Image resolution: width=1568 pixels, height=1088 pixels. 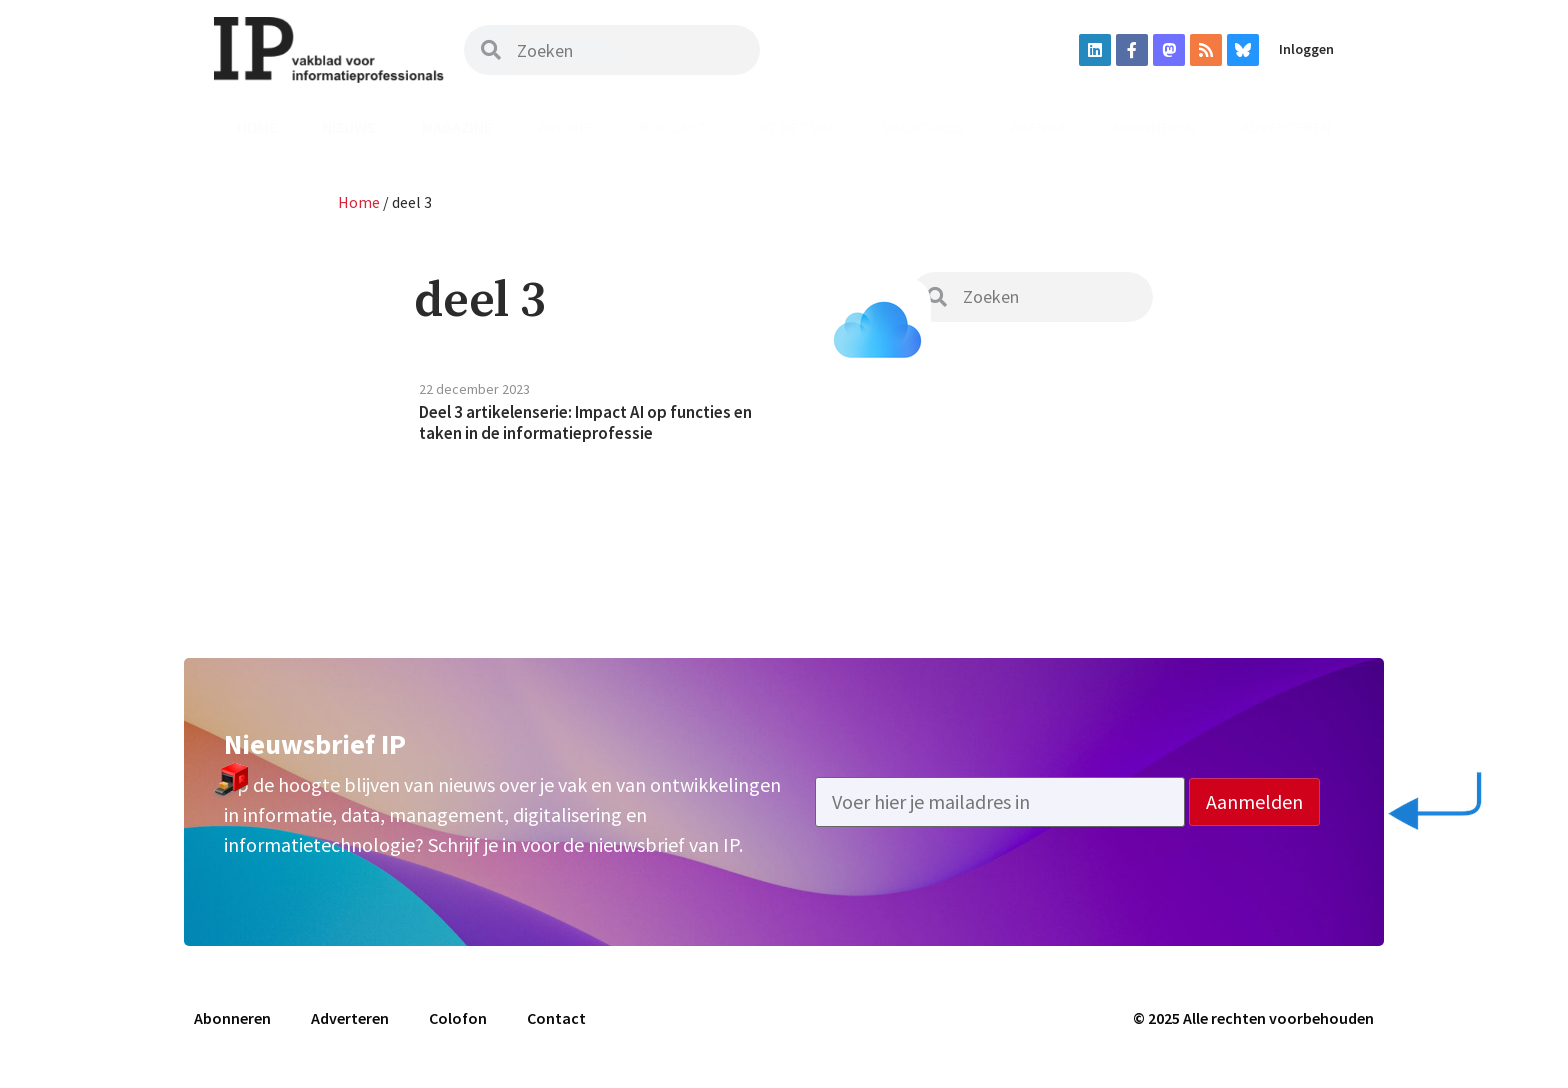 I want to click on reply to an email message, so click(x=1433, y=800).